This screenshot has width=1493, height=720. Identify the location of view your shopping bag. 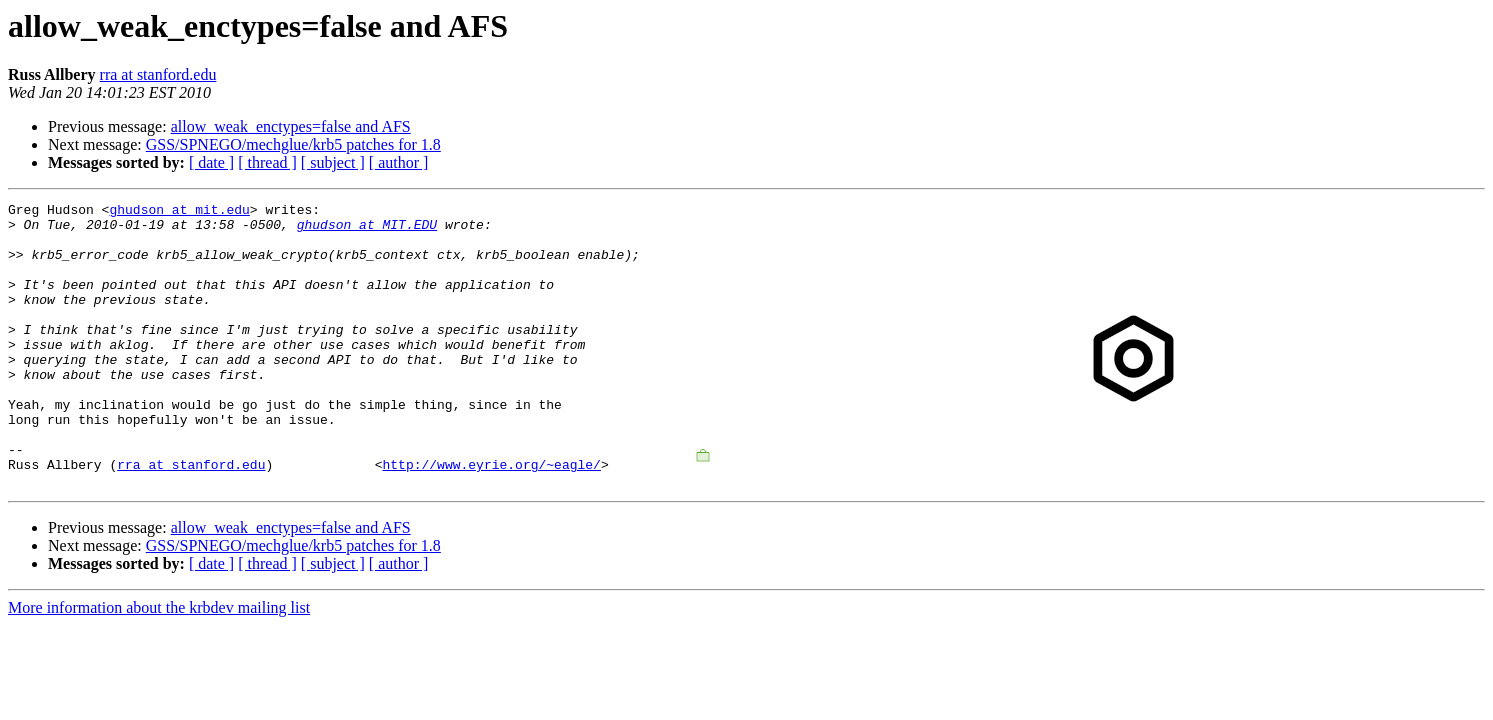
(703, 456).